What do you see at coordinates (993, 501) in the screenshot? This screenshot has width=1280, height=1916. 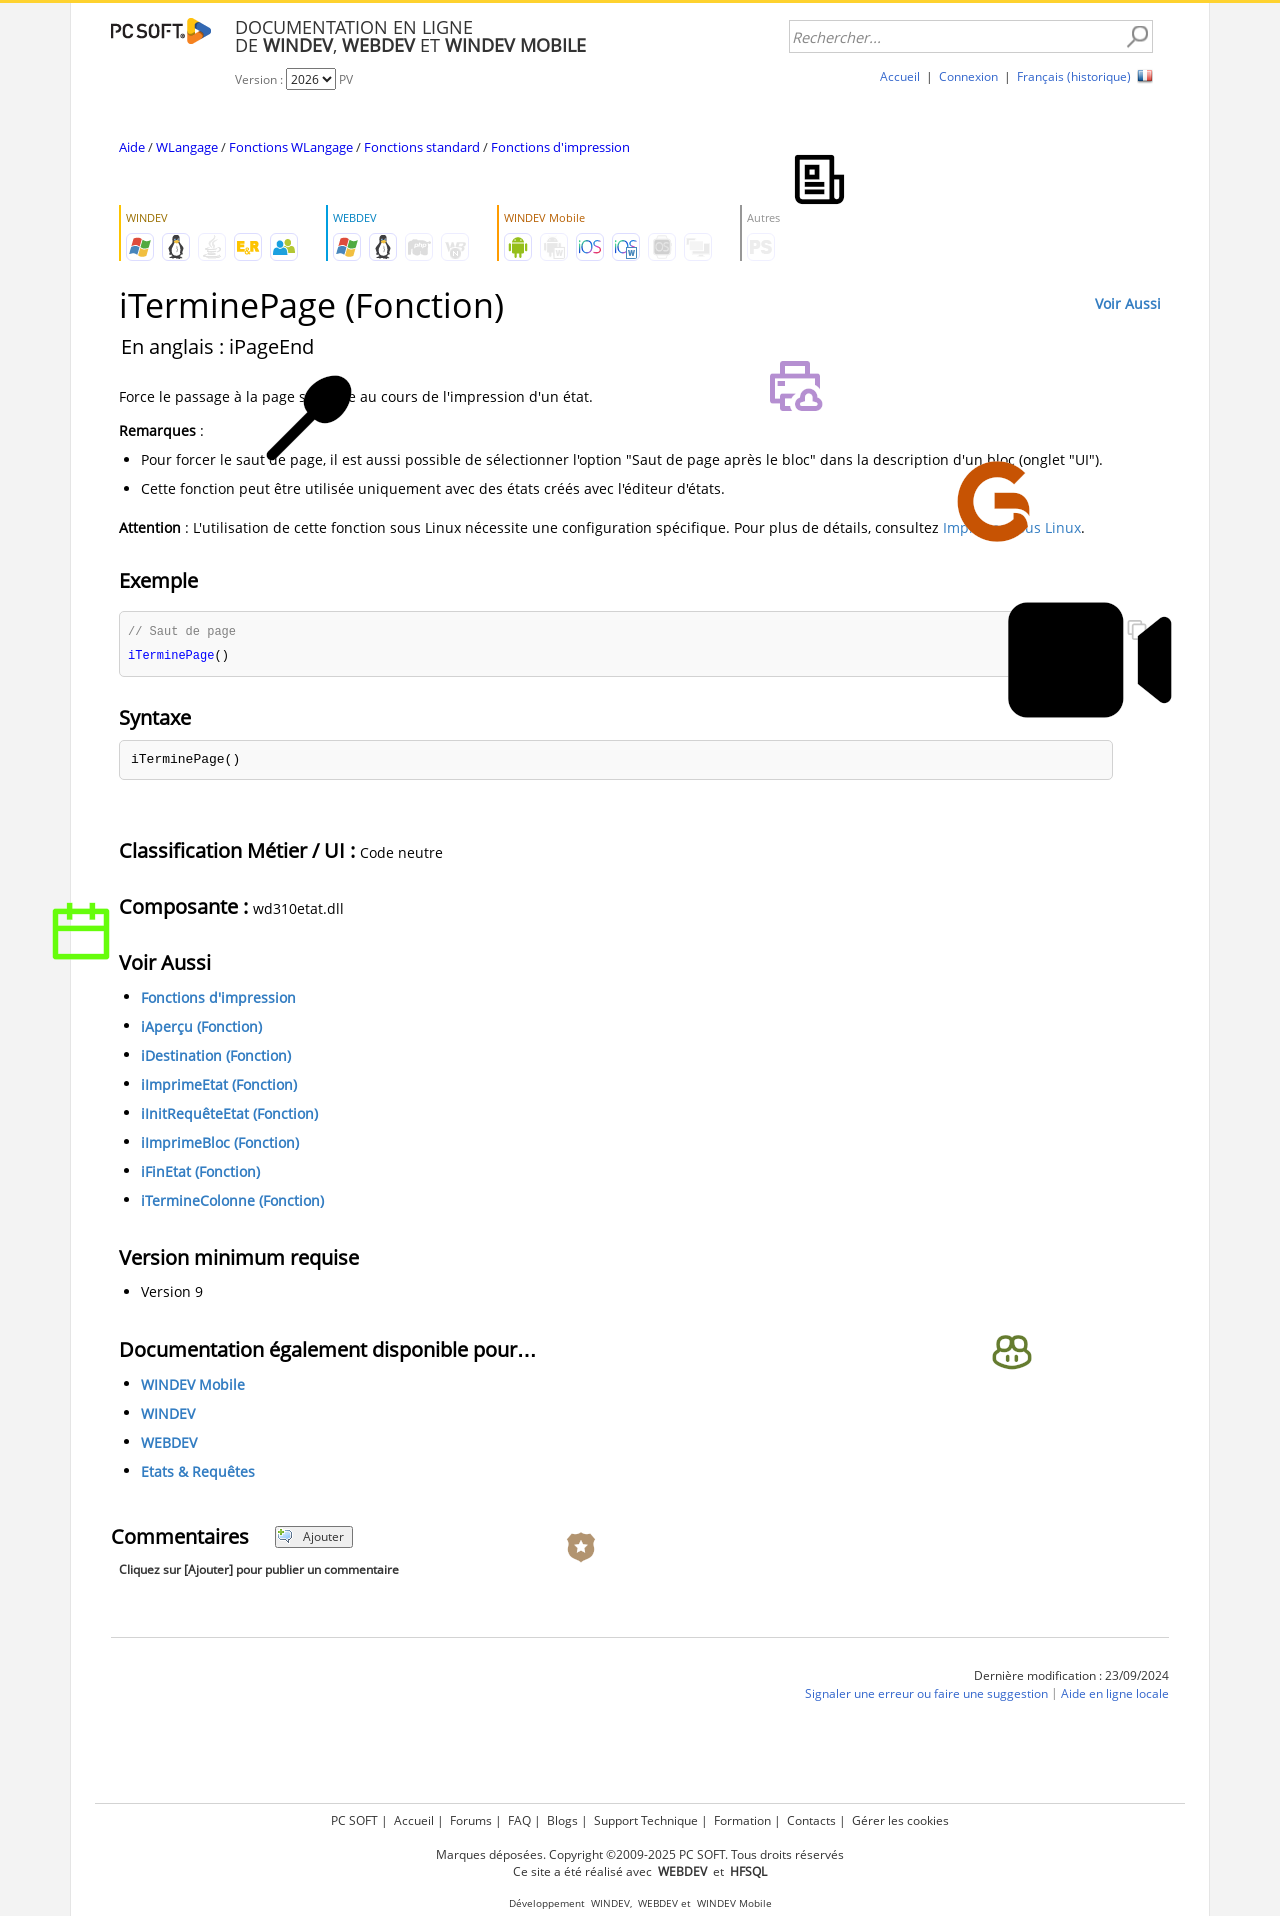 I see `Gofore company logo` at bounding box center [993, 501].